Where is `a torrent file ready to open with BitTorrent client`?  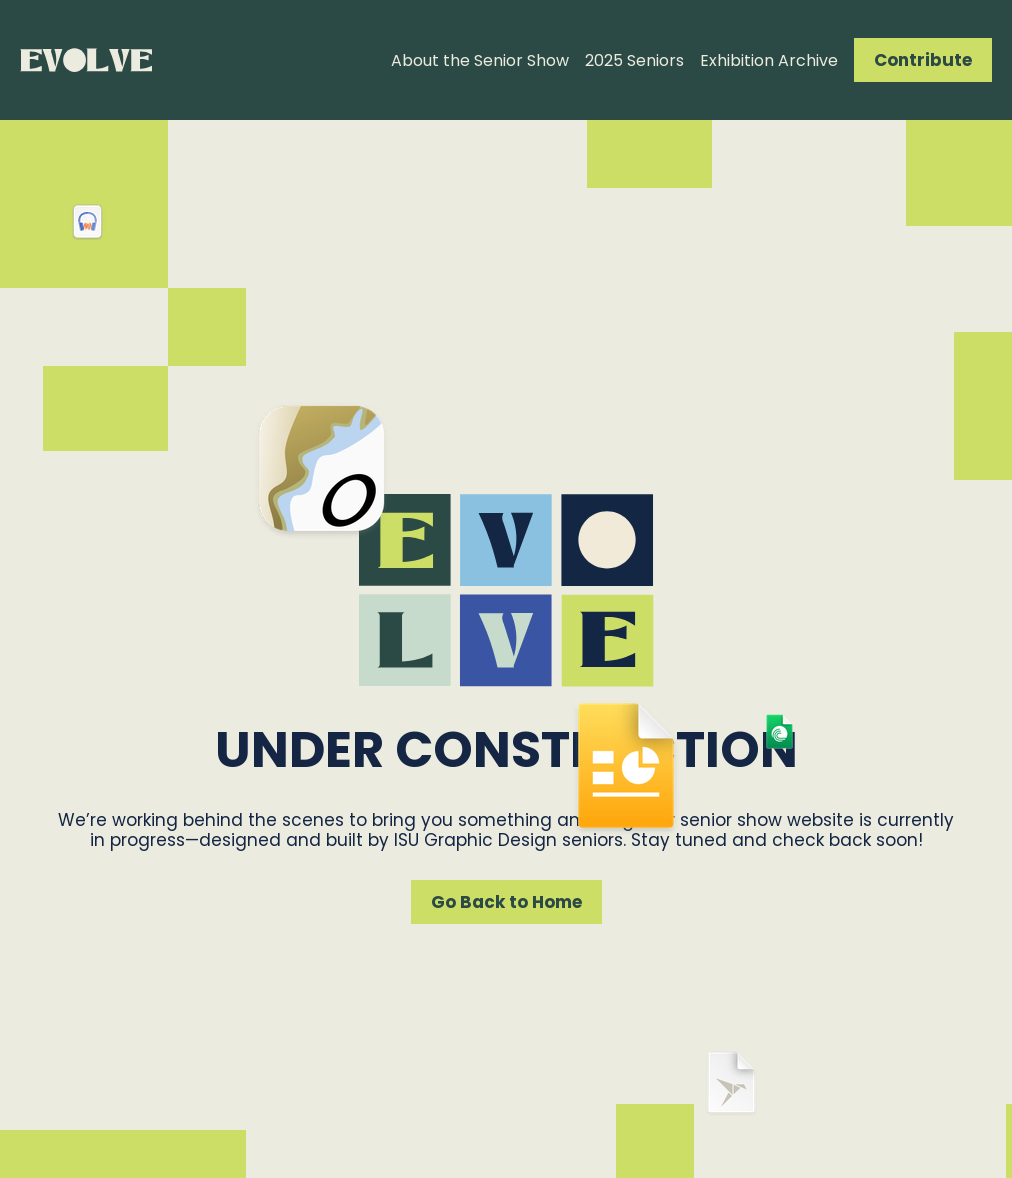 a torrent file ready to open with BitTorrent client is located at coordinates (779, 731).